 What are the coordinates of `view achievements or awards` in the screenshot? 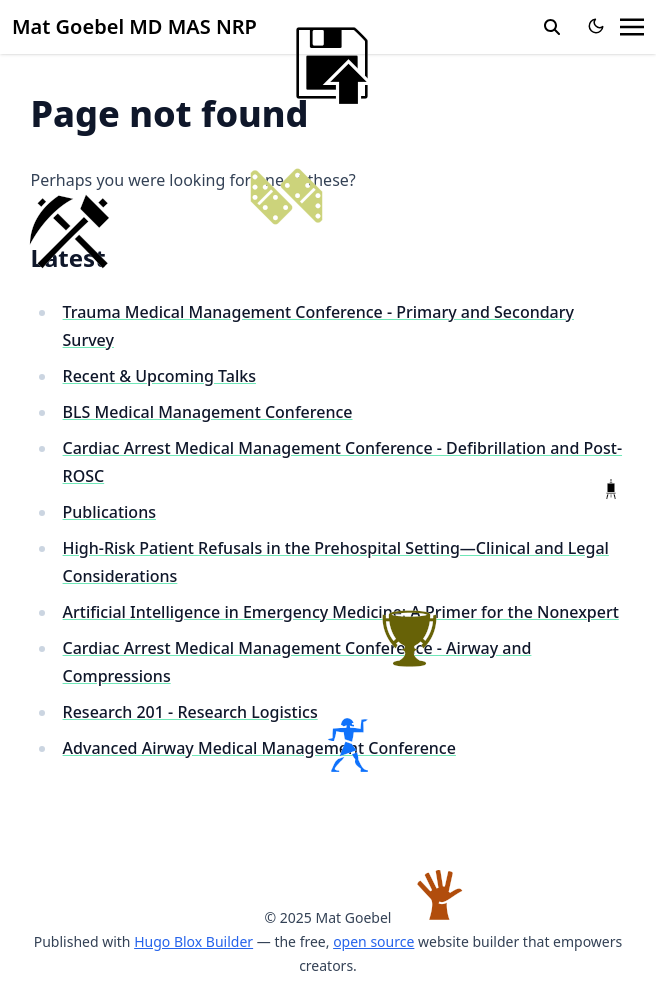 It's located at (409, 638).